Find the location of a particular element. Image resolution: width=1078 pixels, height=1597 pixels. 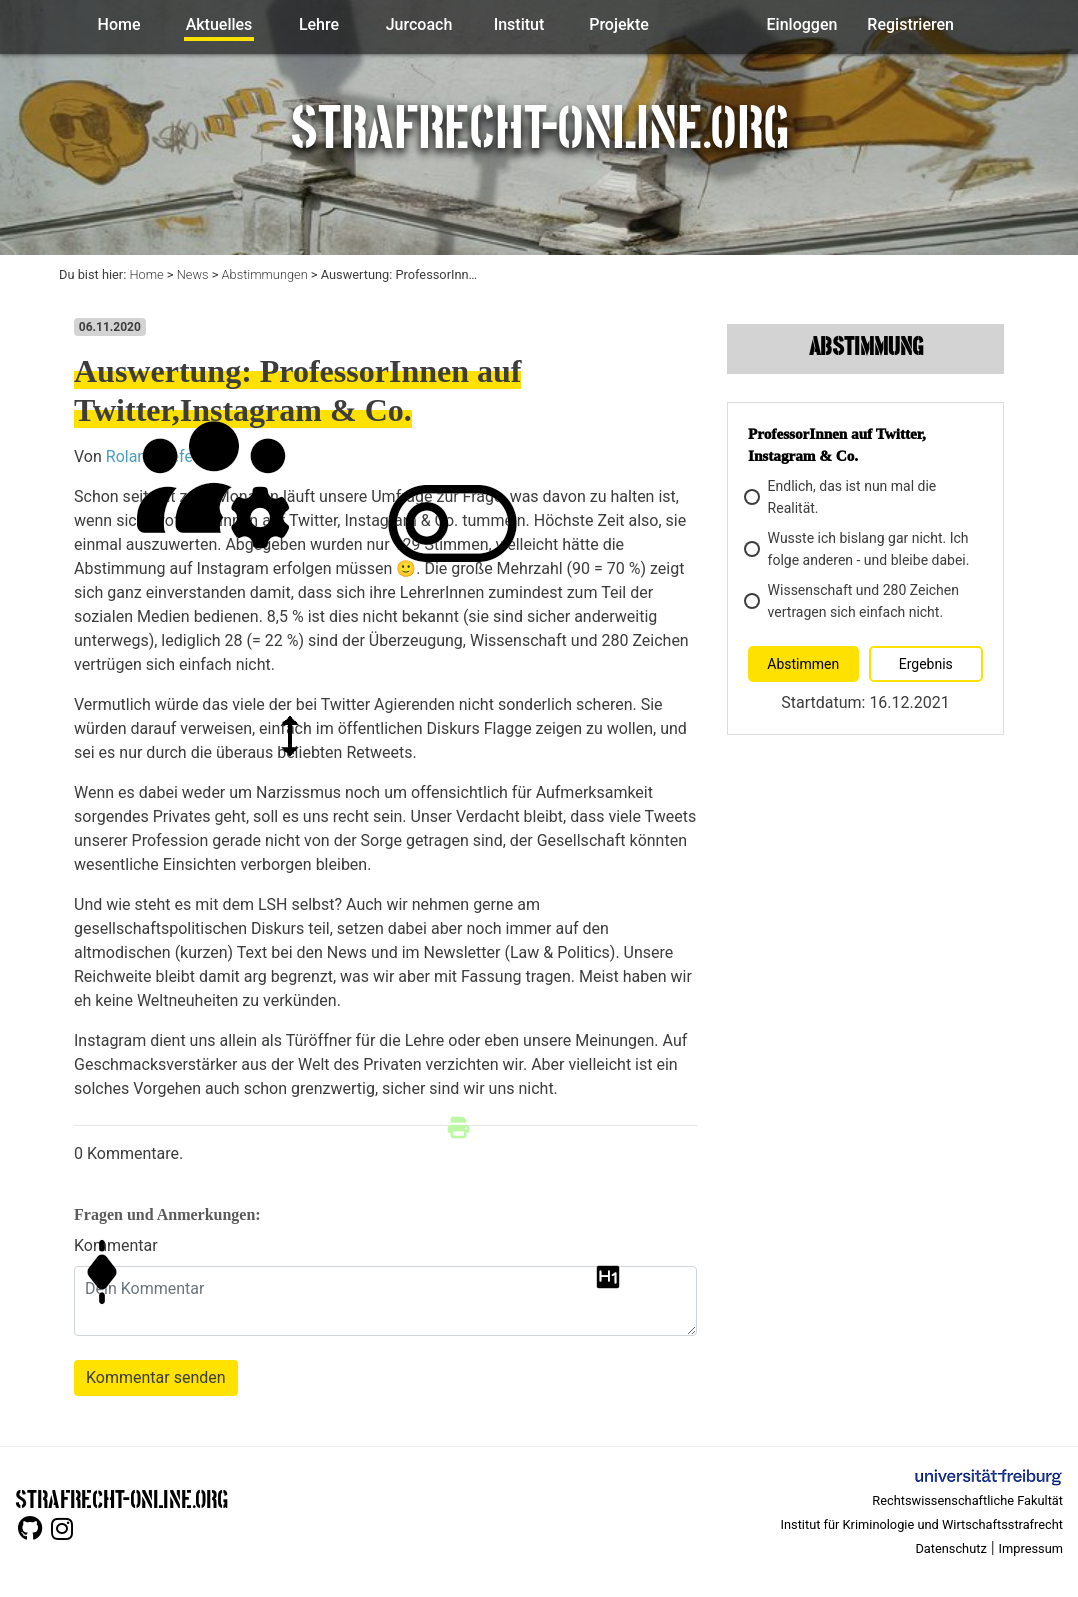

align keyframe to vertical center is located at coordinates (102, 1272).